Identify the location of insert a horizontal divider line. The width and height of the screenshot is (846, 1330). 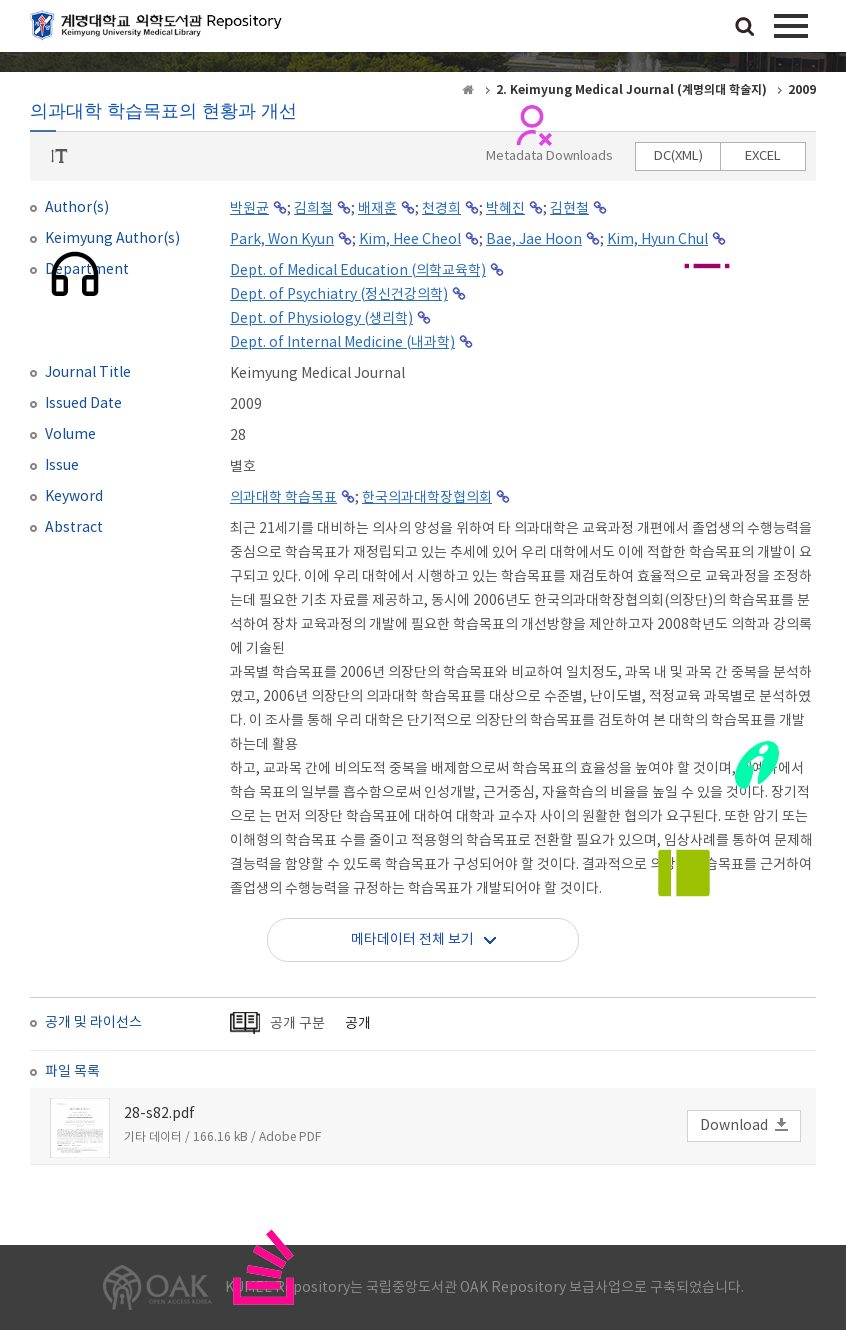
(707, 266).